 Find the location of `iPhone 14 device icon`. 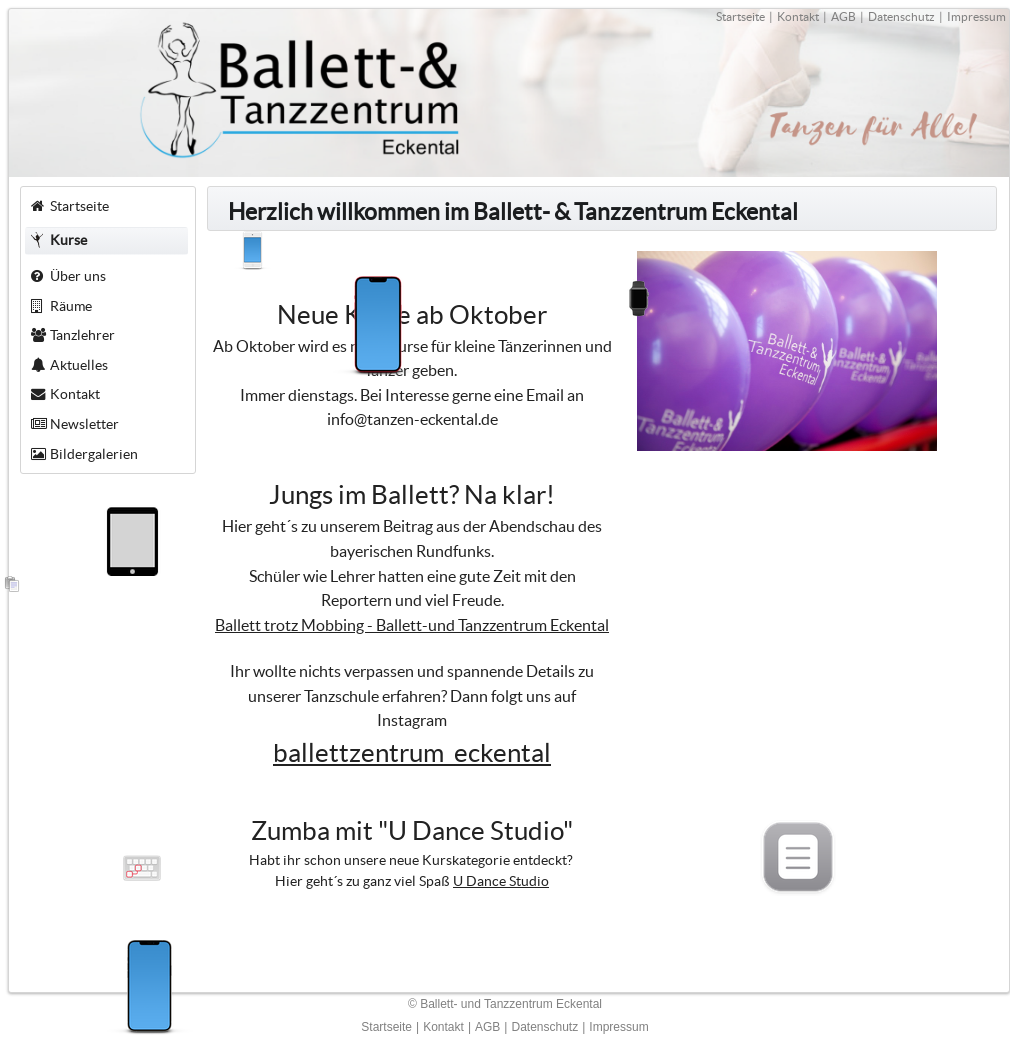

iPhone 14 device icon is located at coordinates (378, 326).